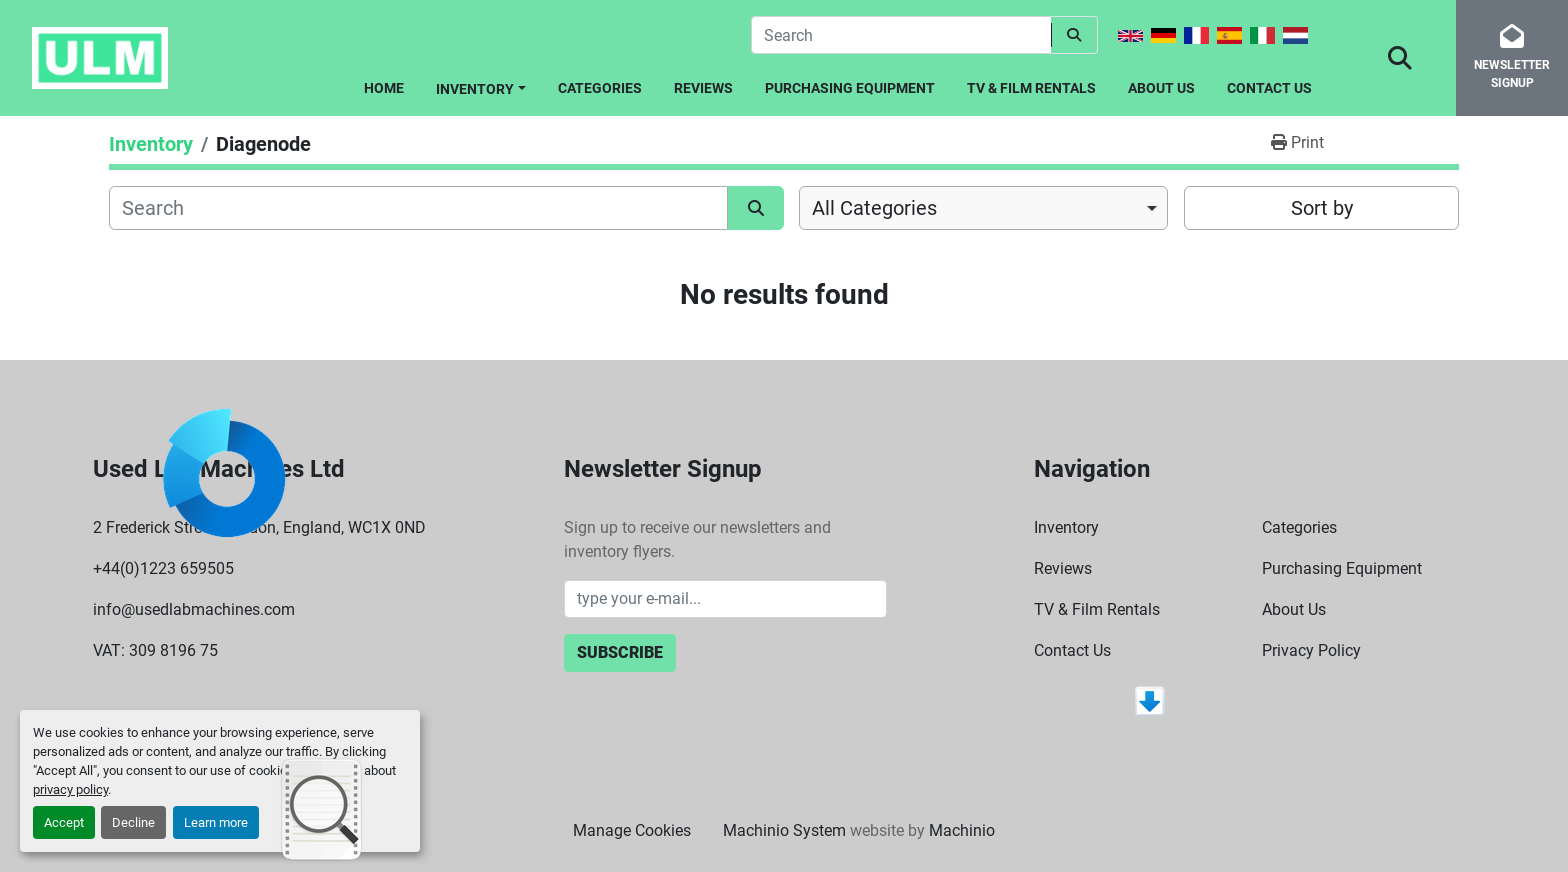 The width and height of the screenshot is (1568, 872). Describe the element at coordinates (1172, 678) in the screenshot. I see `indicates a file or item is being downloaded` at that location.